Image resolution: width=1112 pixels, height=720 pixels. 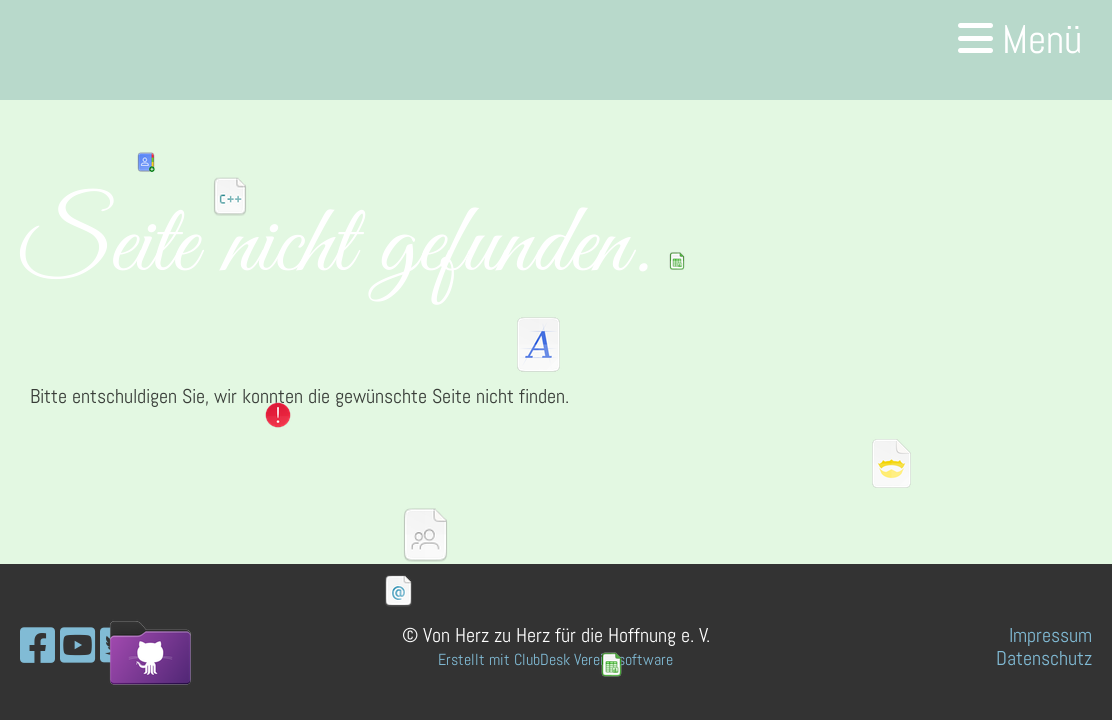 I want to click on open an opendocument spreadsheet file, so click(x=611, y=664).